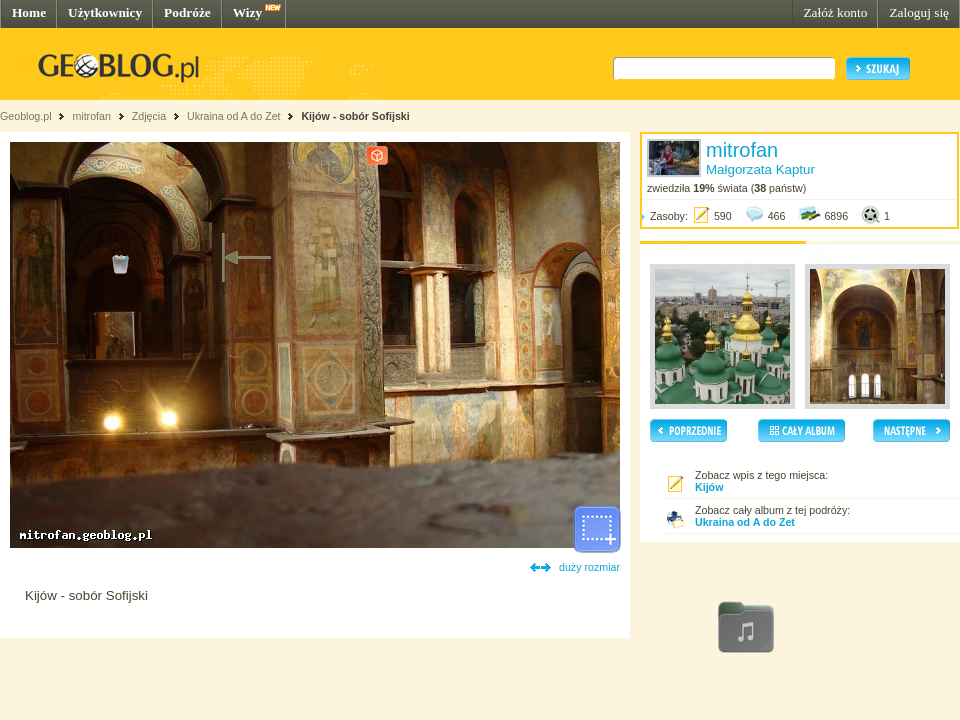 Image resolution: width=960 pixels, height=720 pixels. I want to click on open your music folder, so click(746, 627).